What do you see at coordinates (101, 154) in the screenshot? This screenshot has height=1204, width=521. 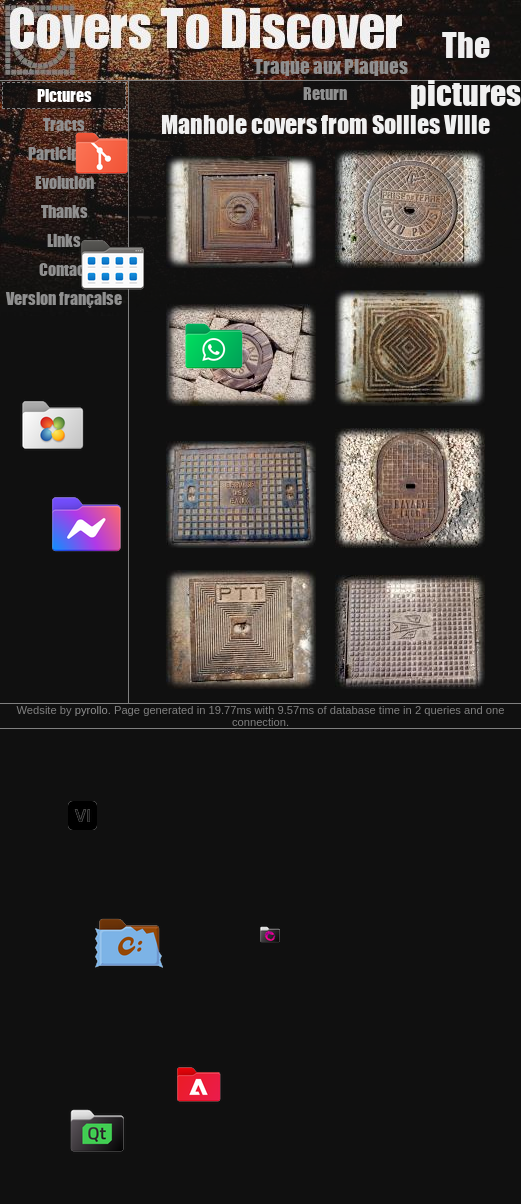 I see `open git repository folder` at bounding box center [101, 154].